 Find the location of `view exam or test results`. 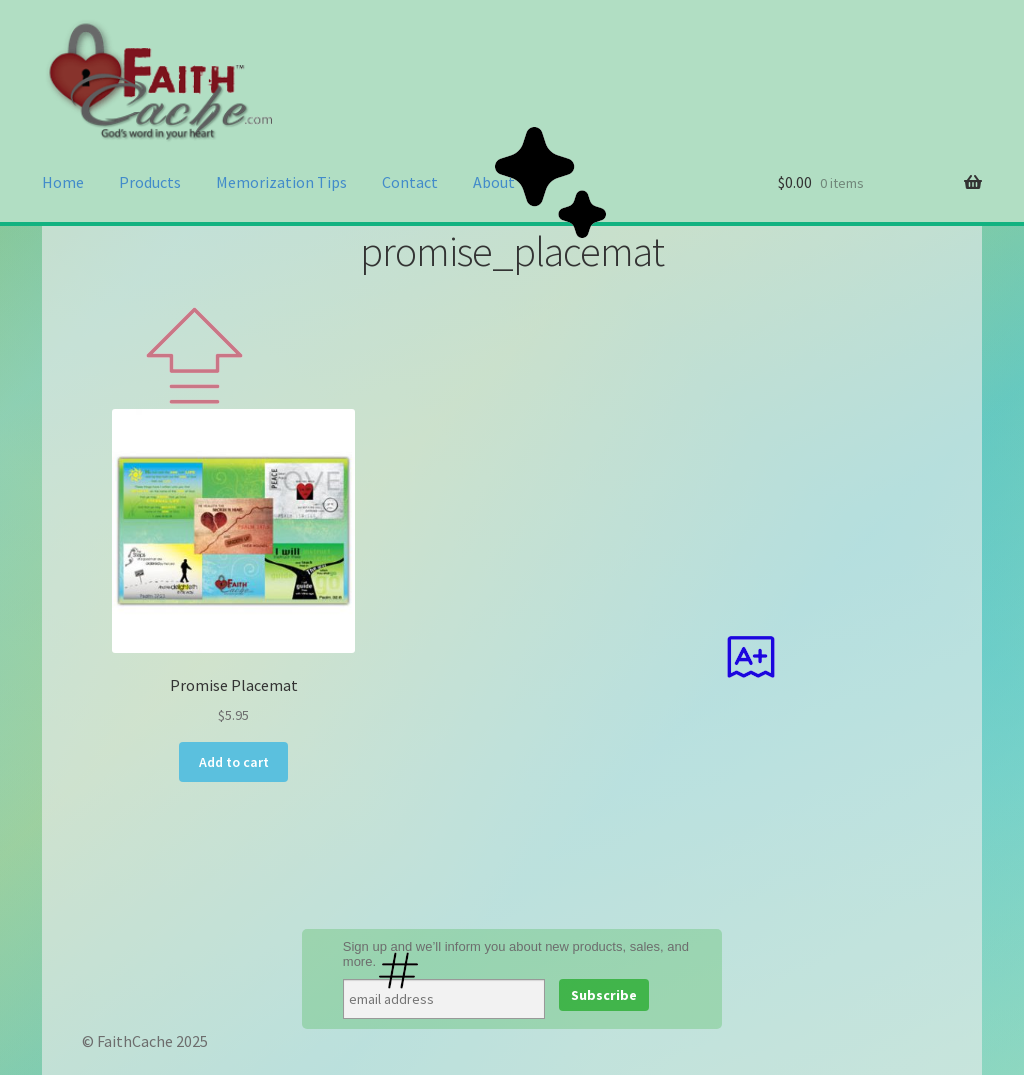

view exam or test results is located at coordinates (751, 656).